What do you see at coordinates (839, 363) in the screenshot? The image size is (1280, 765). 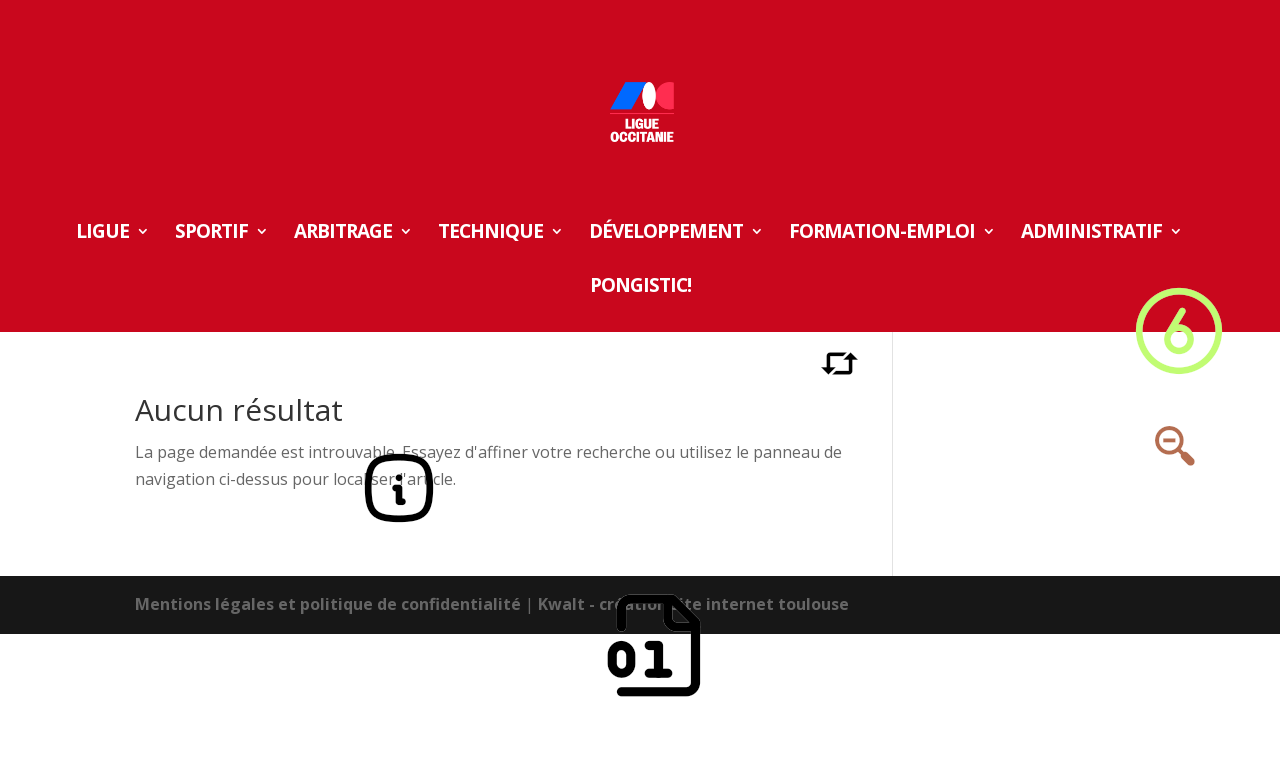 I see `repost or share this content` at bounding box center [839, 363].